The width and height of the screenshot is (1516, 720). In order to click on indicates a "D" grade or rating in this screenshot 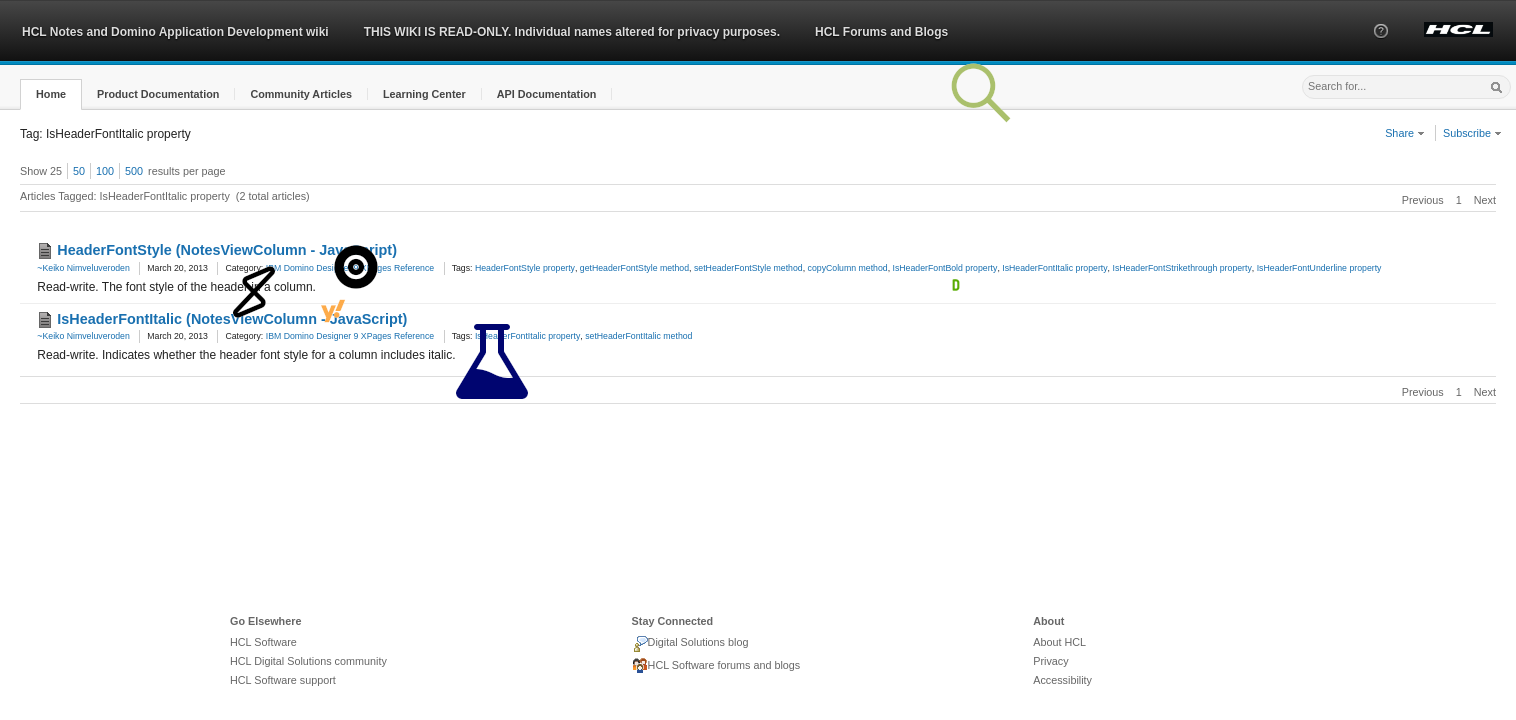, I will do `click(956, 285)`.